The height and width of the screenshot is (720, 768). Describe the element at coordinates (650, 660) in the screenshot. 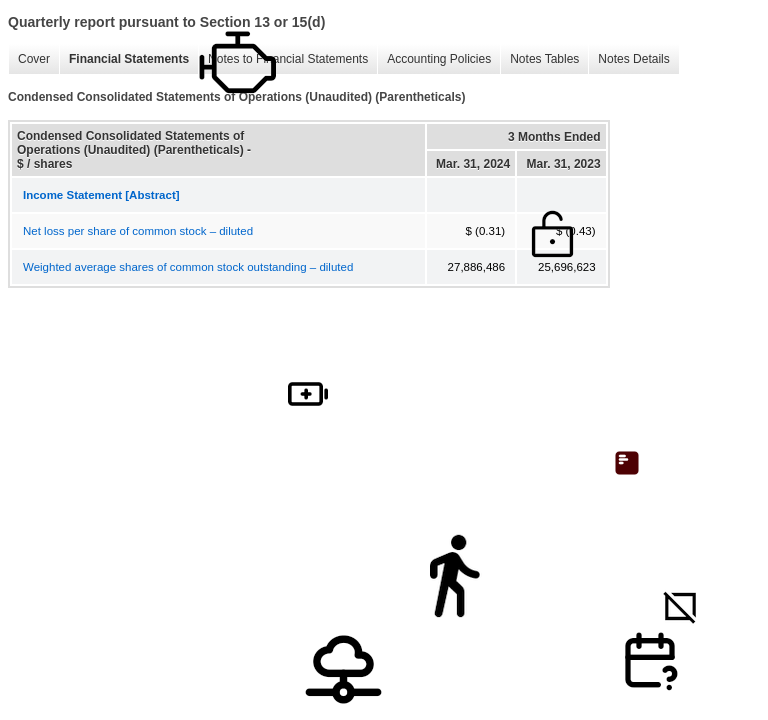

I see `check for unconfirmed or pending events` at that location.